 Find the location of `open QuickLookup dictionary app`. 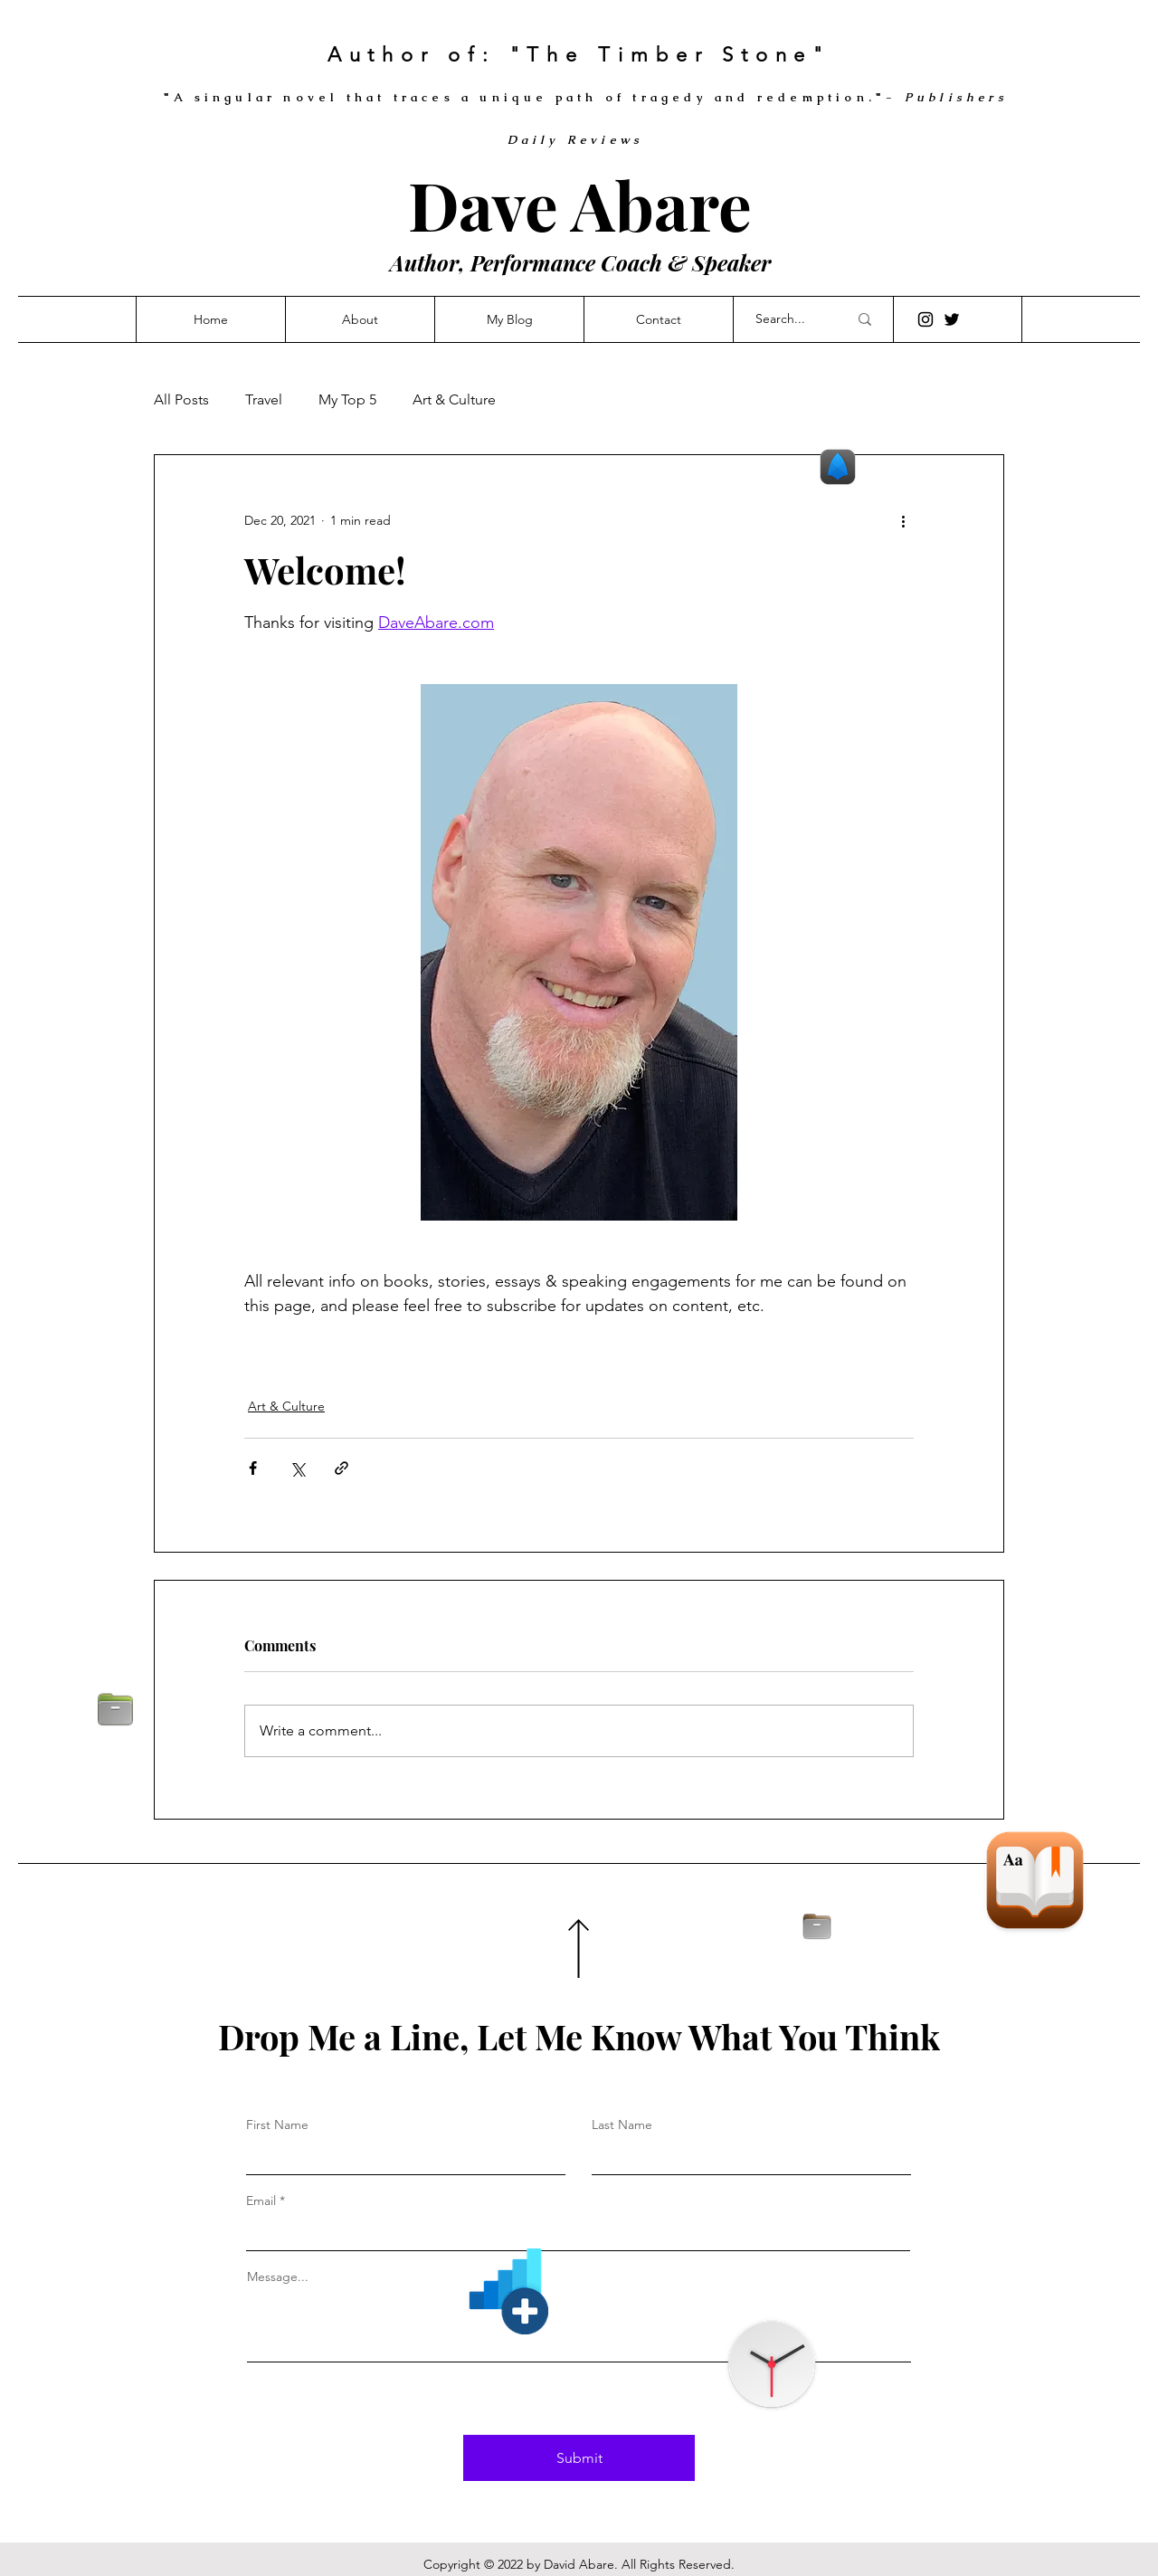

open QuickLookup dictionary app is located at coordinates (1035, 1880).